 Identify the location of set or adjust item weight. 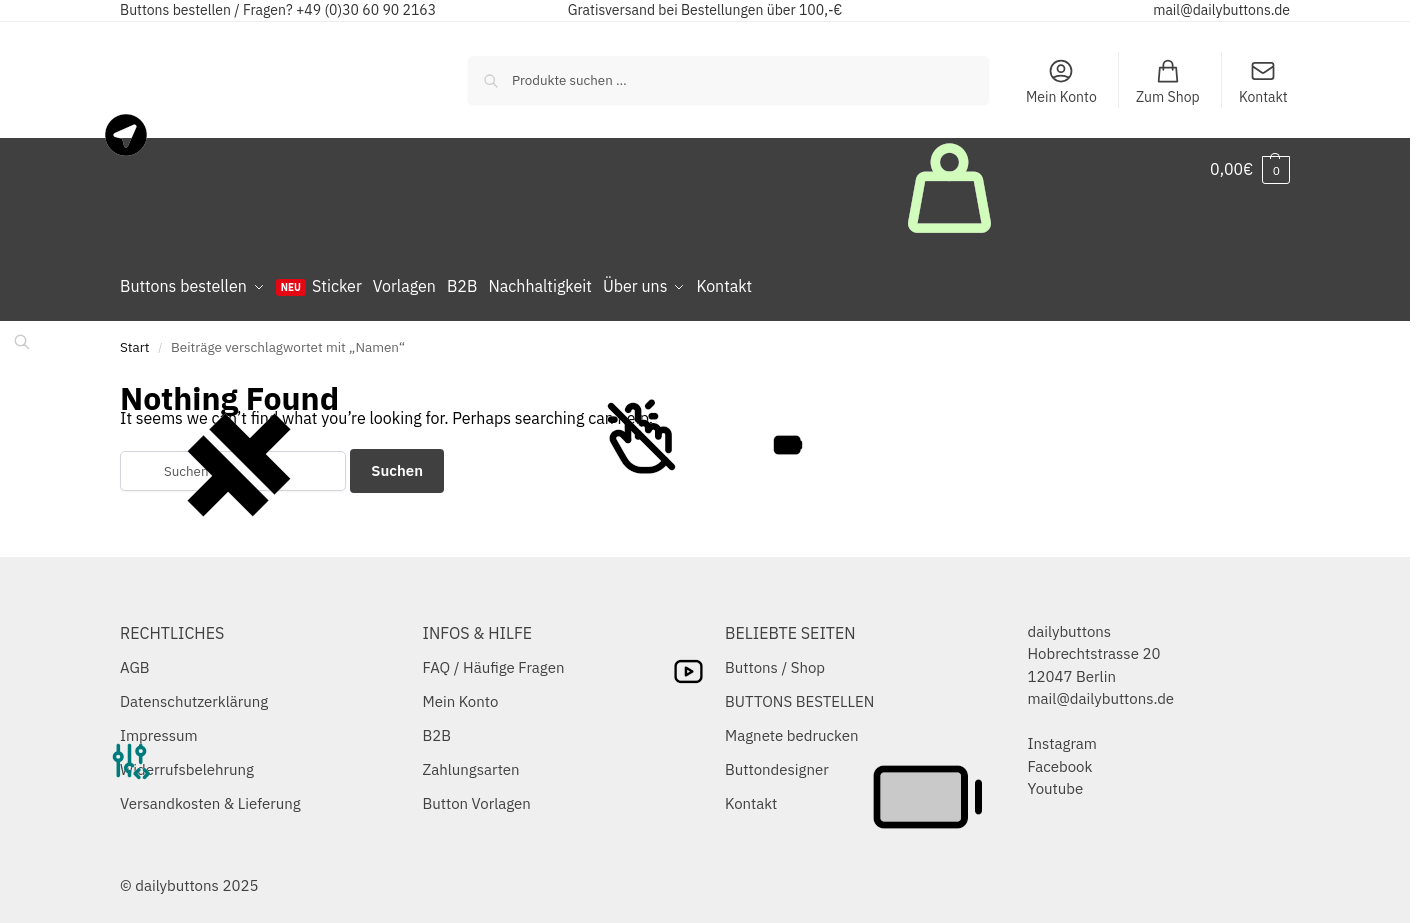
(949, 190).